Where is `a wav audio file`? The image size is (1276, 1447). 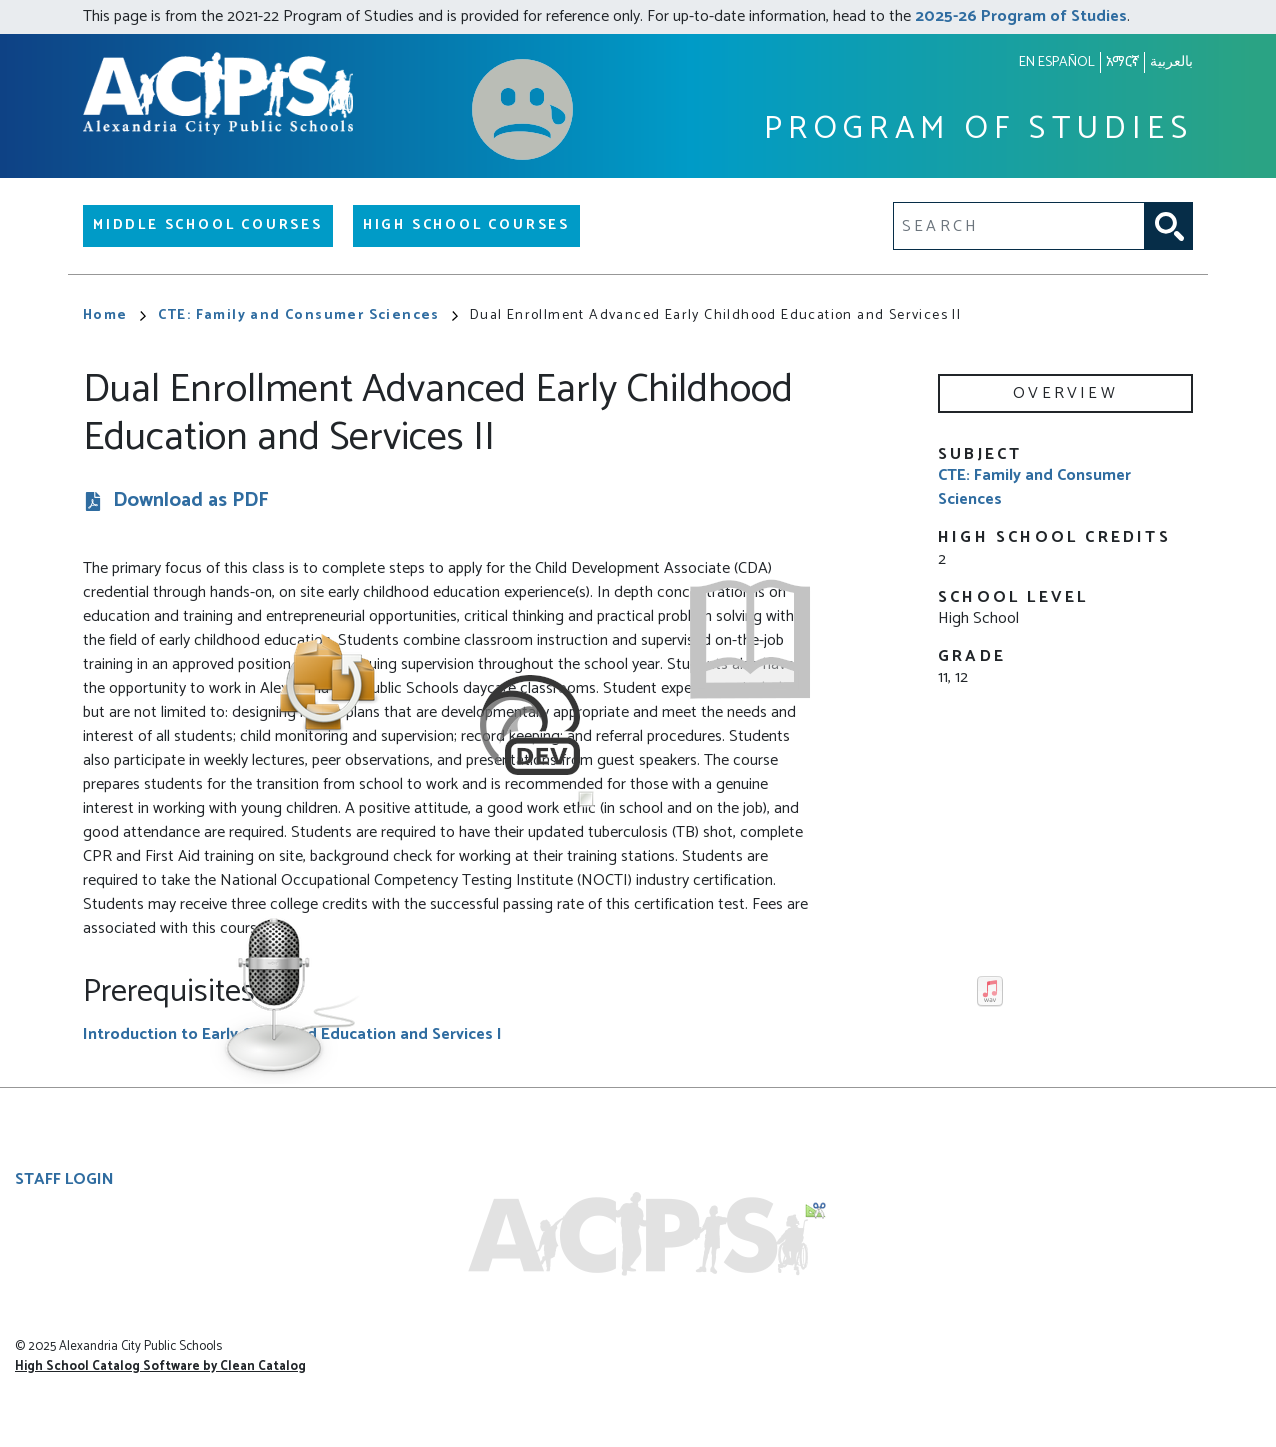 a wav audio file is located at coordinates (990, 991).